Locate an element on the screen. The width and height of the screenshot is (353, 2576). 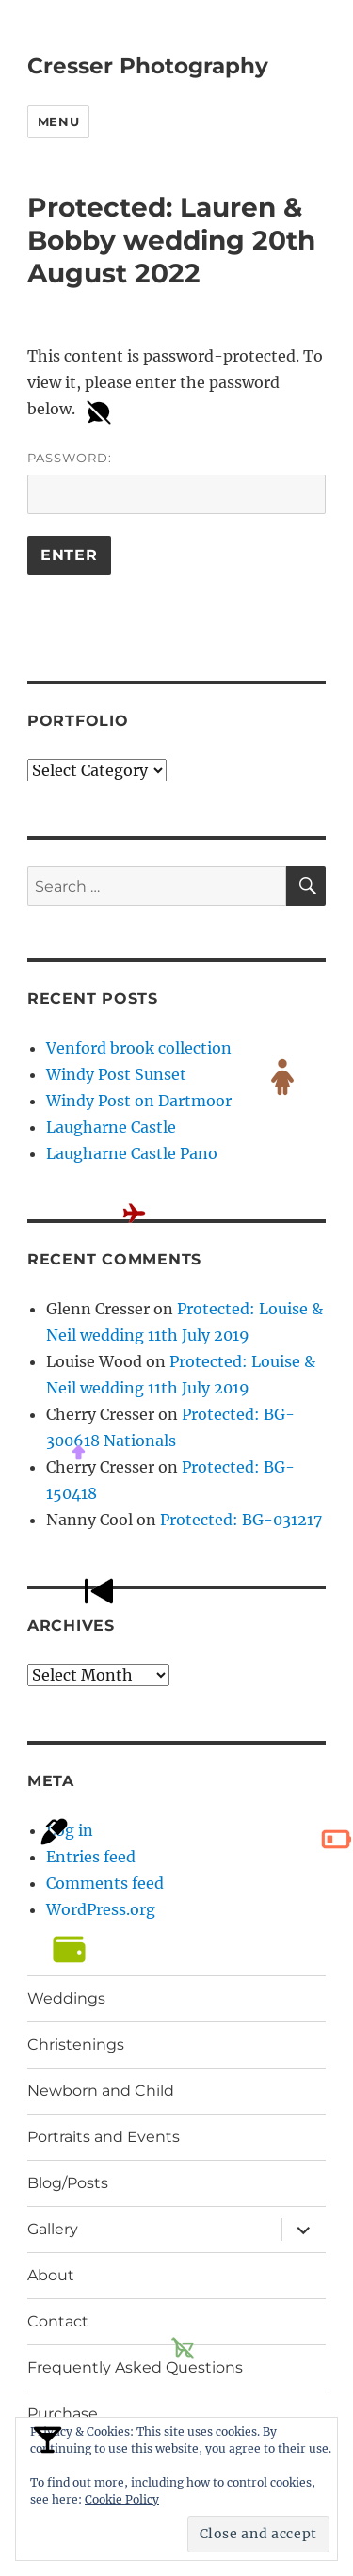
mute or disable comments is located at coordinates (99, 412).